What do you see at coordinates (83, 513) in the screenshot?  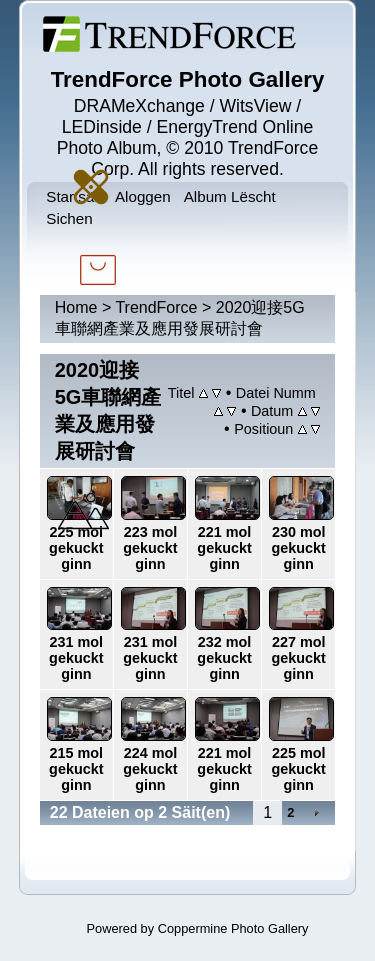 I see `view landscape or nature photos` at bounding box center [83, 513].